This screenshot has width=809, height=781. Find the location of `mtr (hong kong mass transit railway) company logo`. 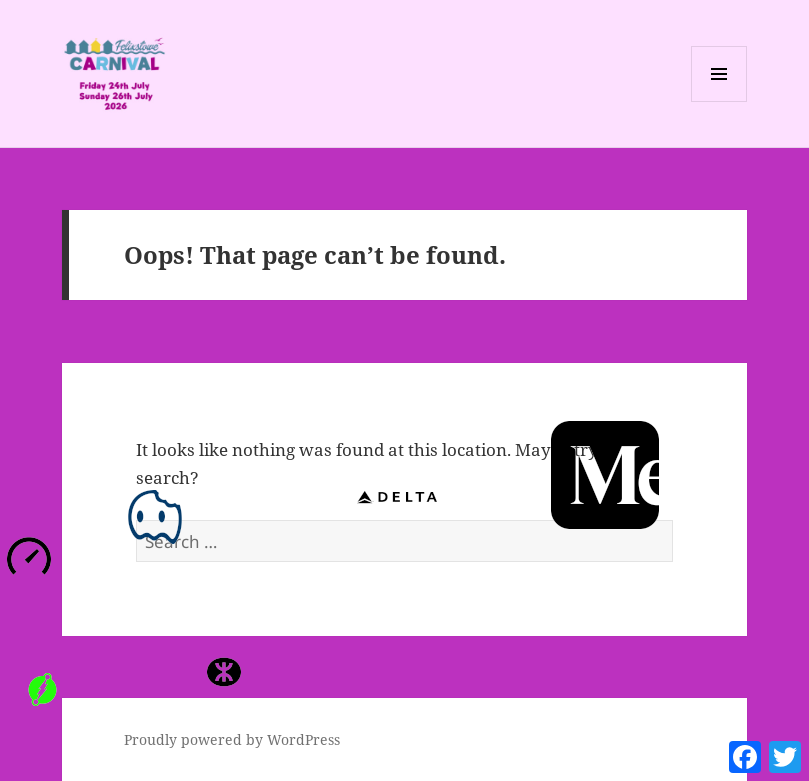

mtr (hong kong mass transit railway) company logo is located at coordinates (224, 672).